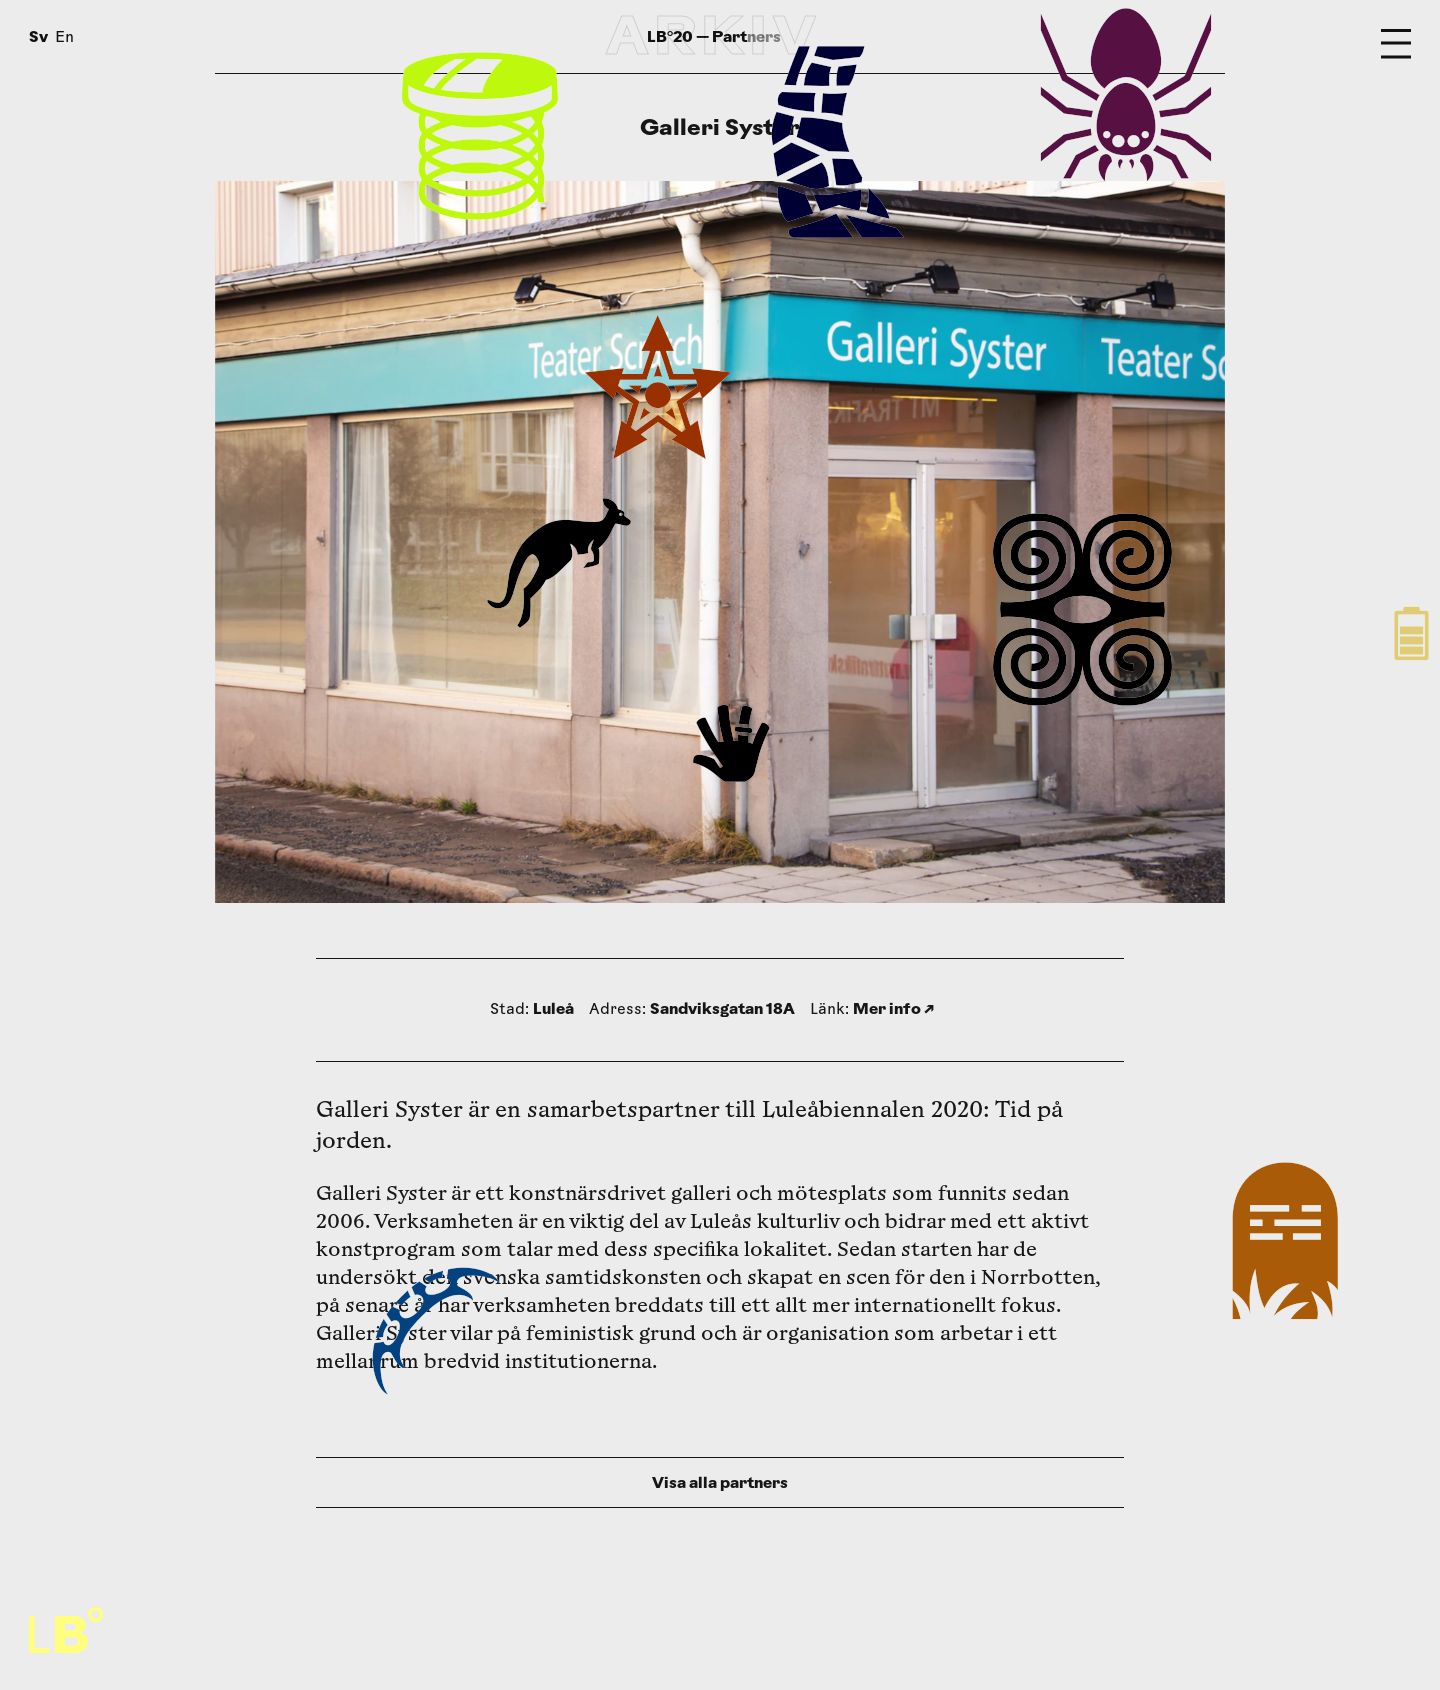  I want to click on indicates battery level at 75% charge, so click(1411, 633).